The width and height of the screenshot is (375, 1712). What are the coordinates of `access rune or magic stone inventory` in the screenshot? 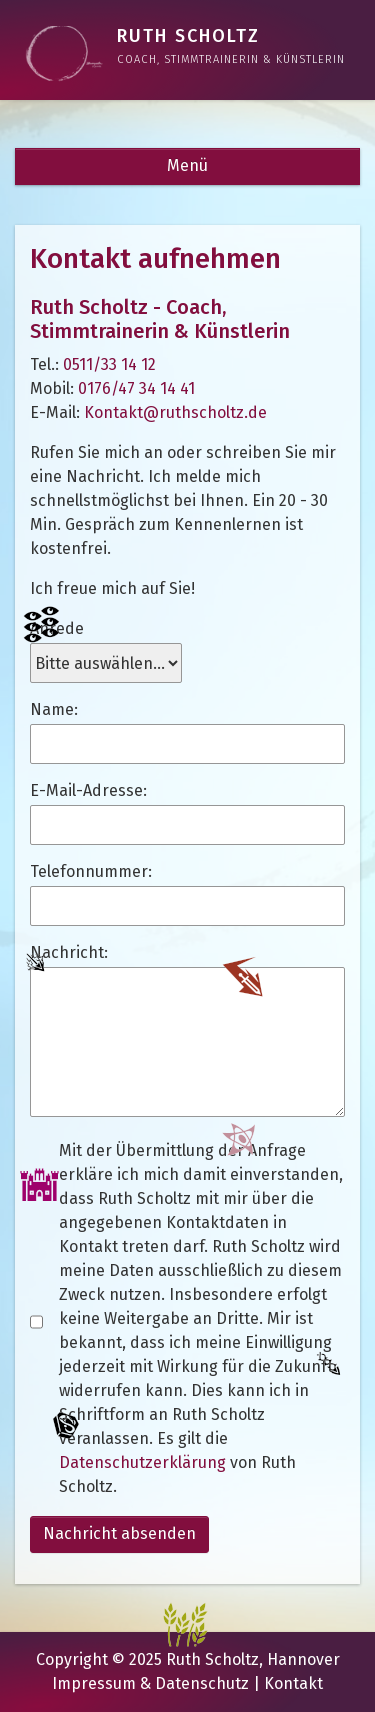 It's located at (65, 1425).